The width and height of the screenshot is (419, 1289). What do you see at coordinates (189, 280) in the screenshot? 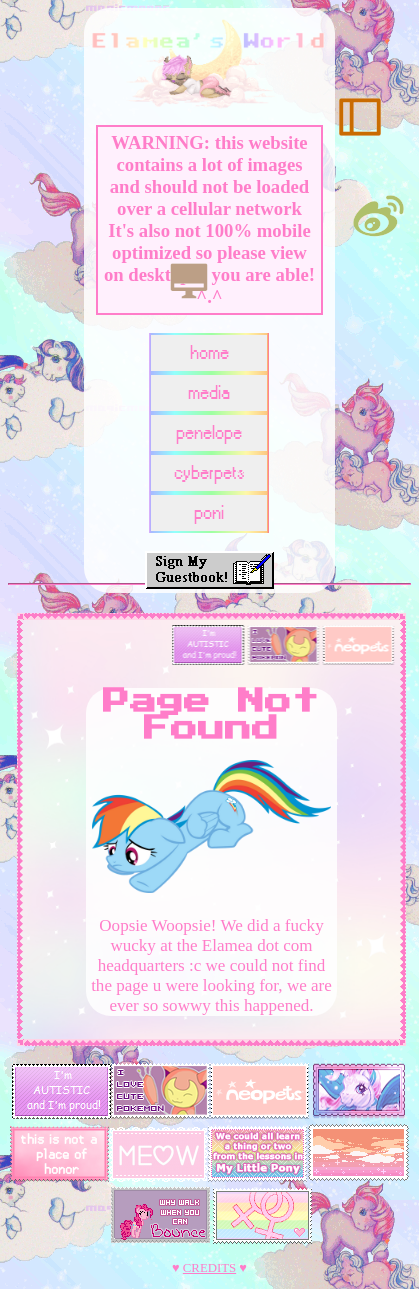
I see `mac desktop computer or imac device` at bounding box center [189, 280].